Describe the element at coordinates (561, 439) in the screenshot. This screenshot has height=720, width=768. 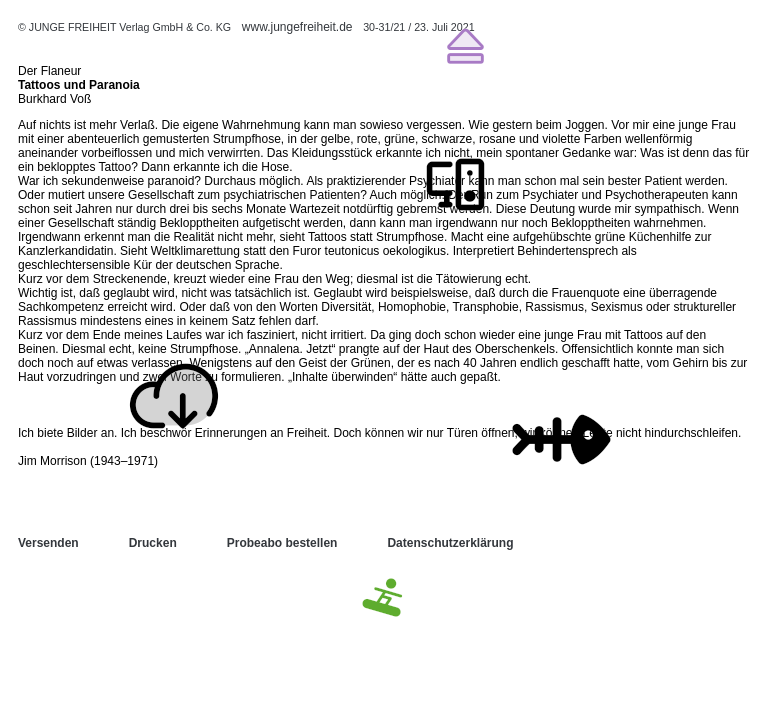
I see `indicates empty state or no results found` at that location.